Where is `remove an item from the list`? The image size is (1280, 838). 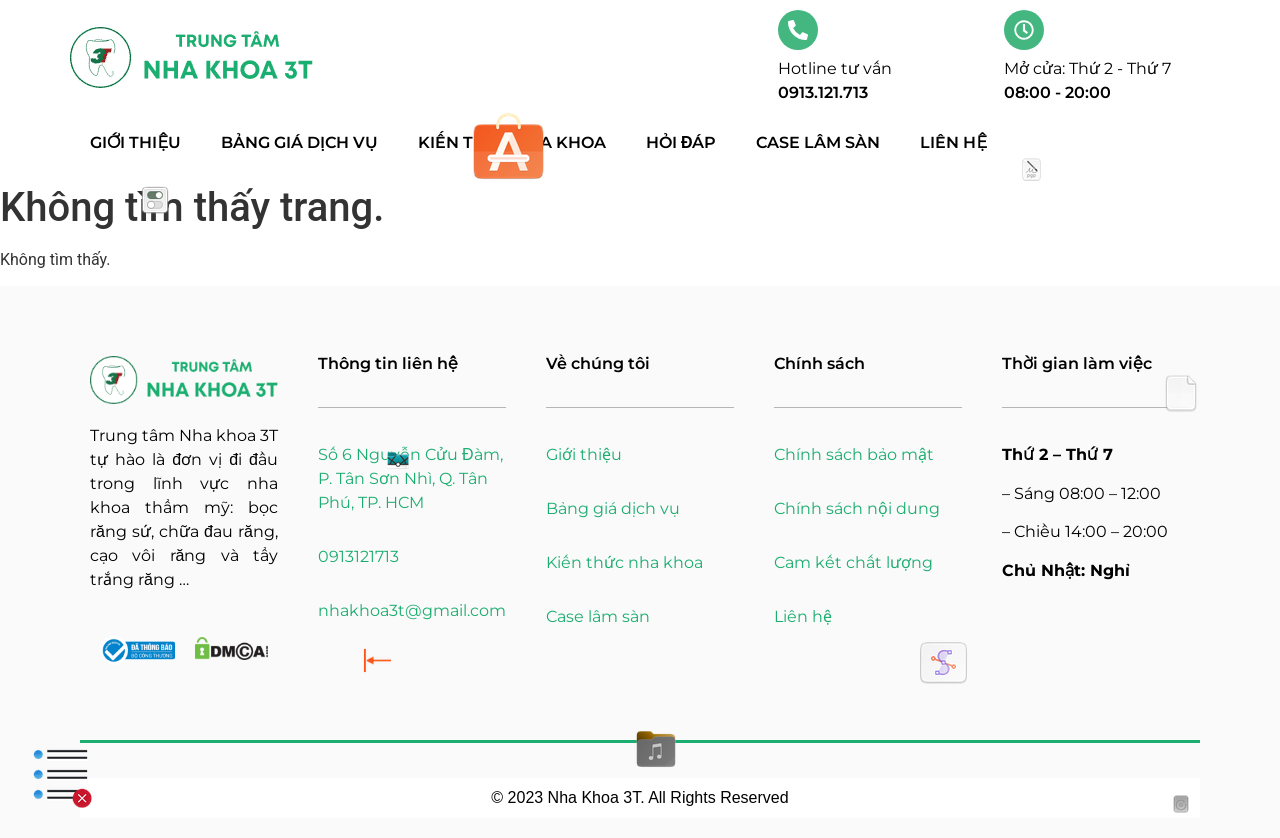 remove an item from the list is located at coordinates (60, 775).